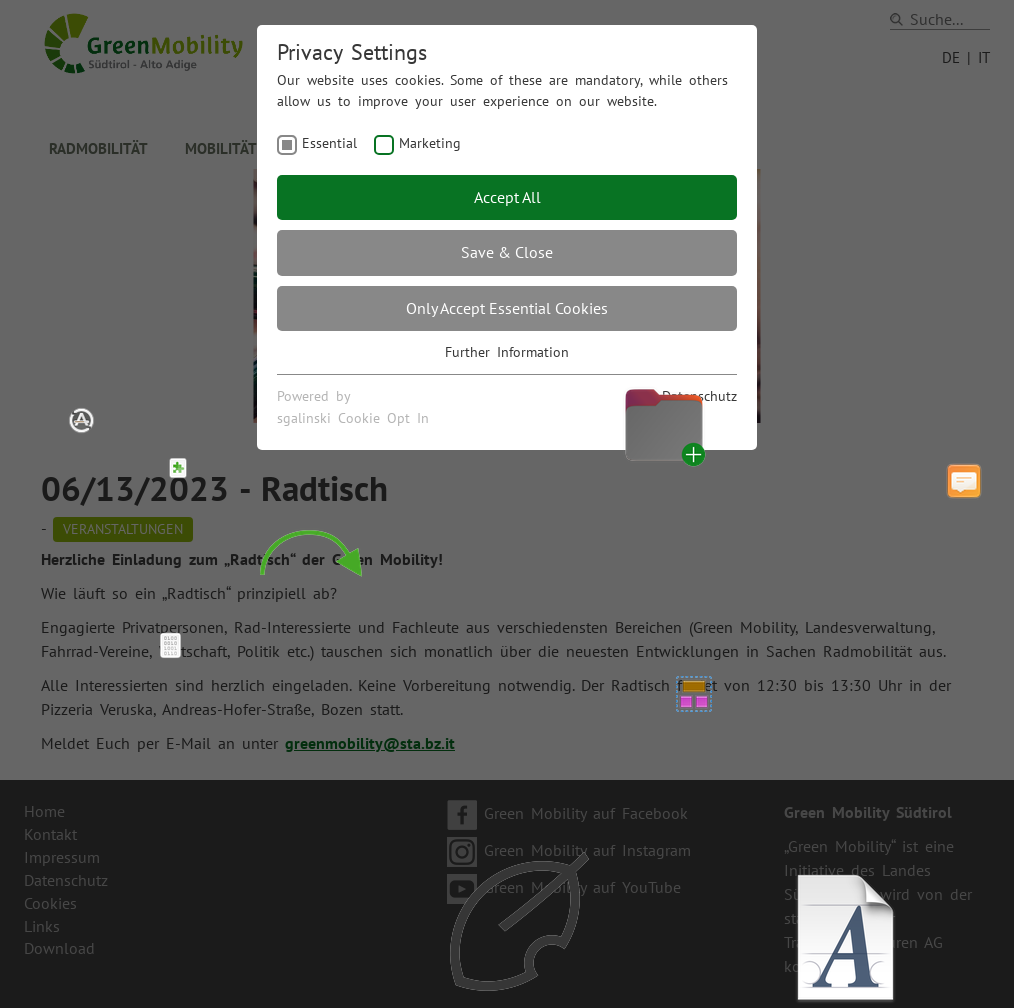 The height and width of the screenshot is (1008, 1014). I want to click on an extension or plugin file type, so click(178, 468).